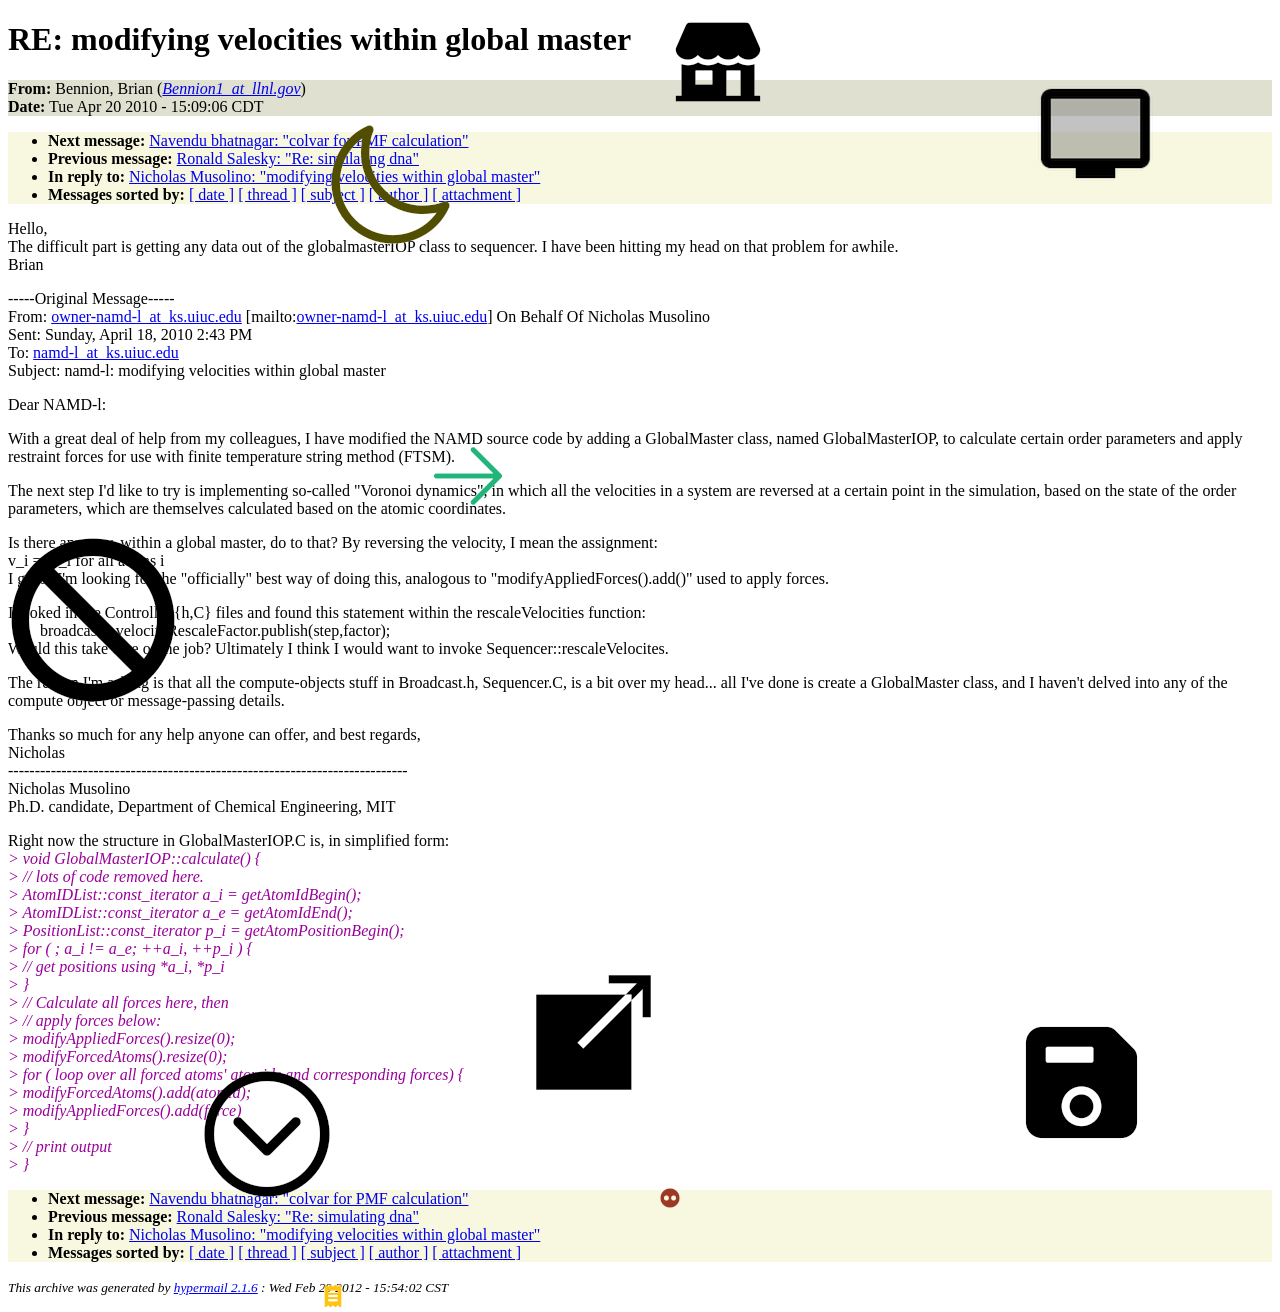  Describe the element at coordinates (333, 1296) in the screenshot. I see `view purchase receipt or transaction history` at that location.